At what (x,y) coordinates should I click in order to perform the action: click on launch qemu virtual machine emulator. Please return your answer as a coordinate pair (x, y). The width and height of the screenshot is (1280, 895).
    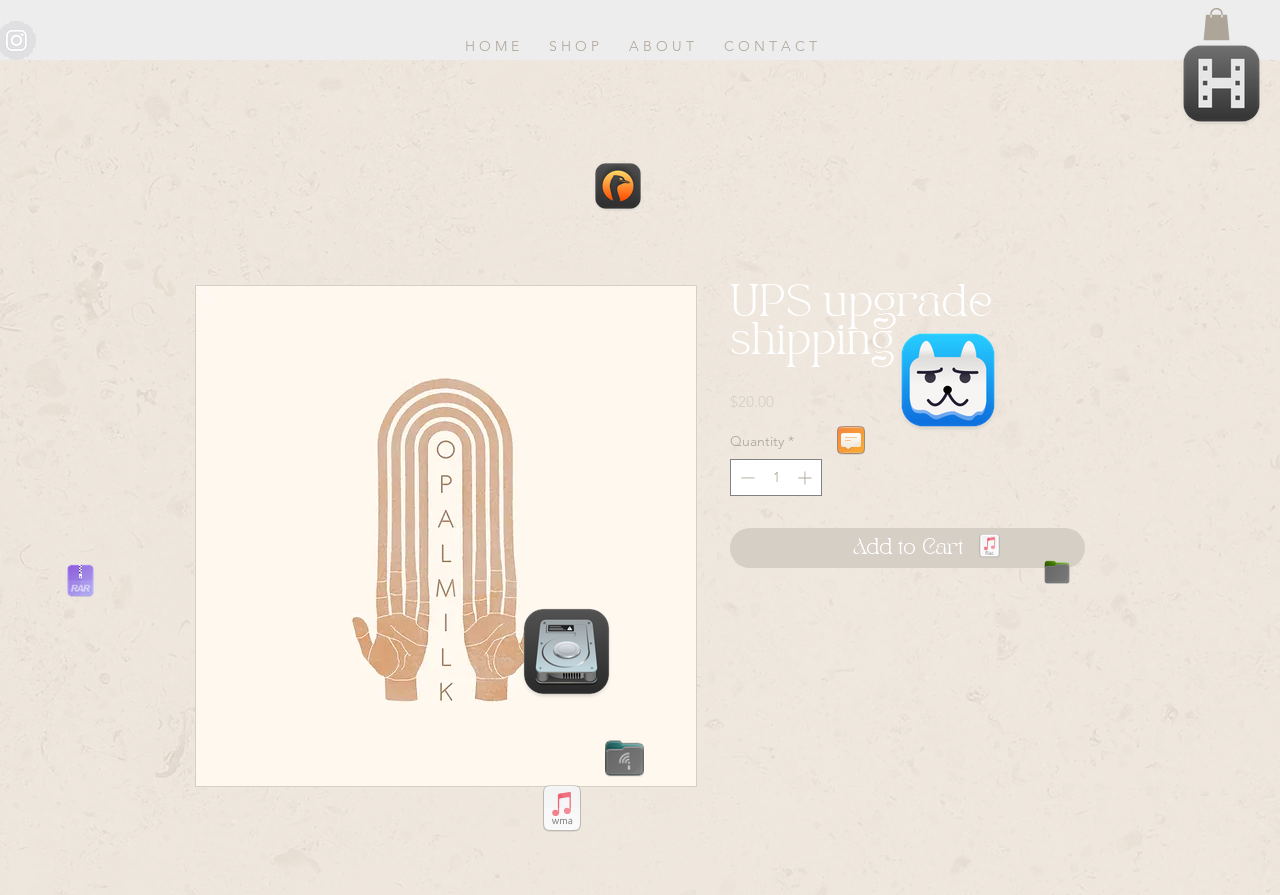
    Looking at the image, I should click on (618, 186).